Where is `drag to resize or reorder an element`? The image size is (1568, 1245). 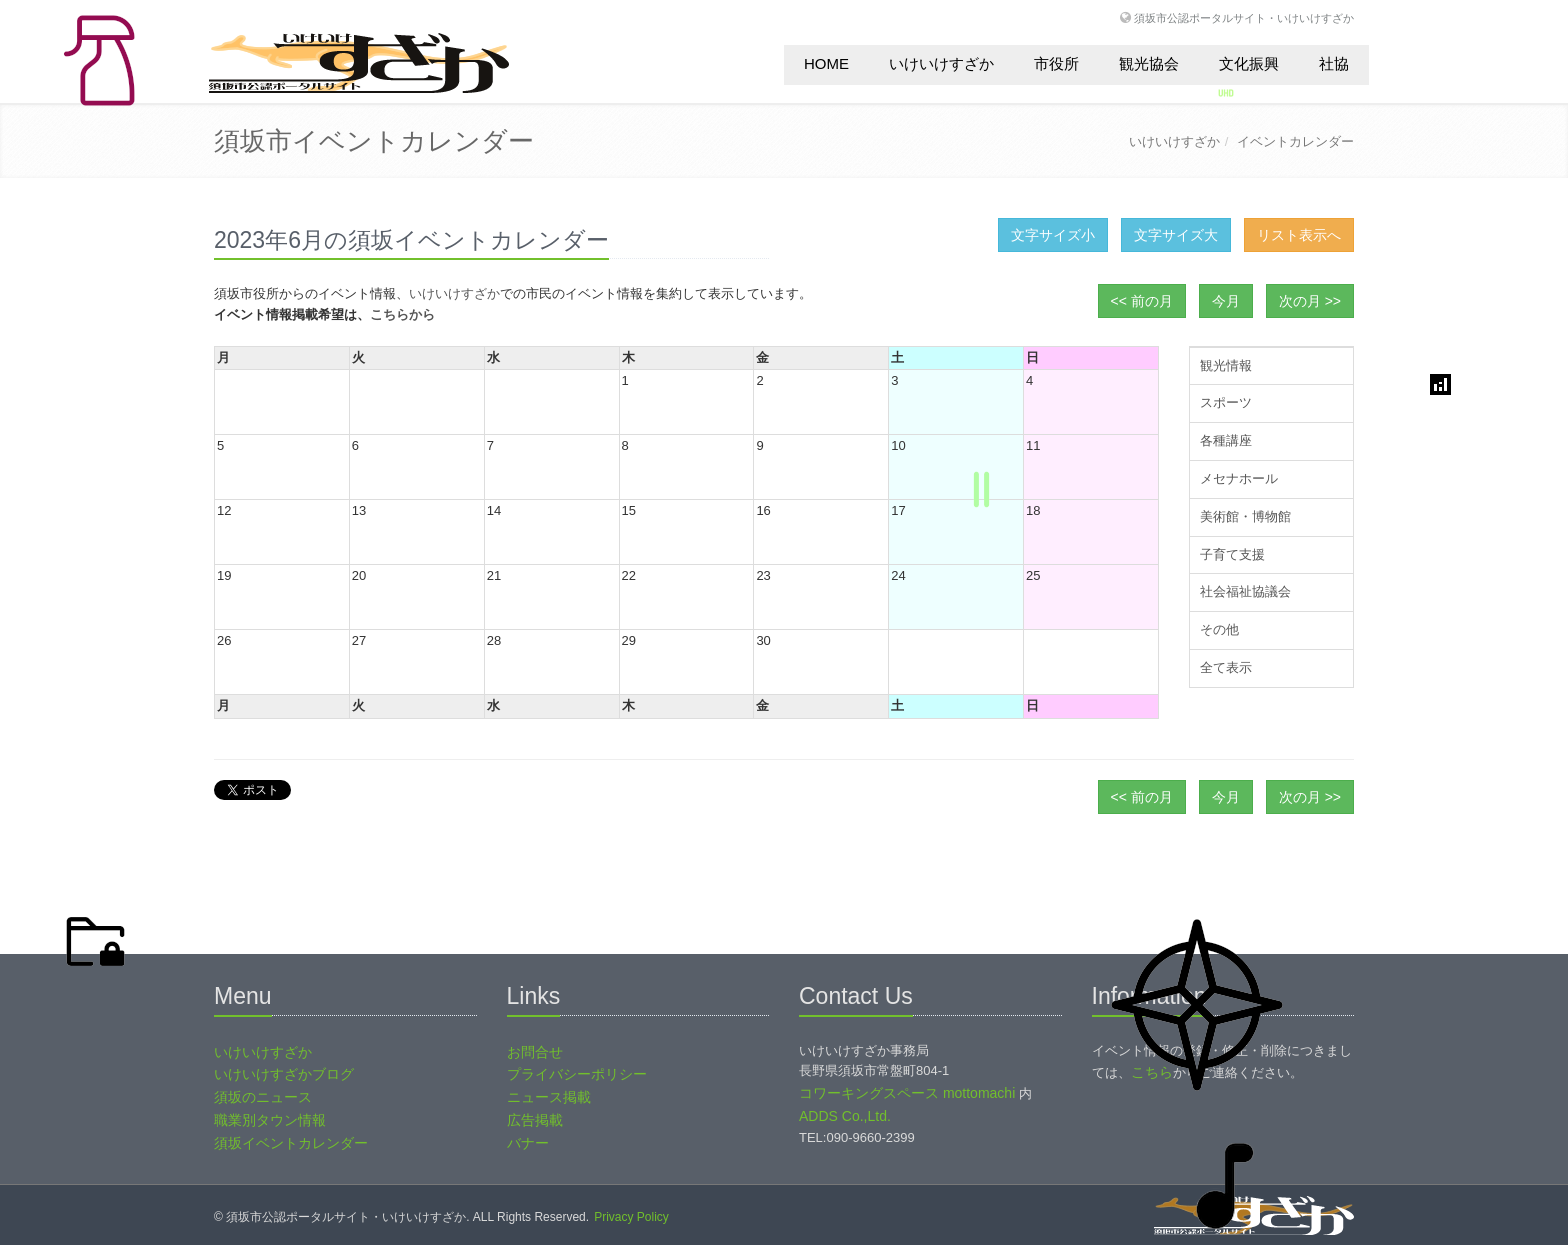 drag to resize or reorder an element is located at coordinates (981, 489).